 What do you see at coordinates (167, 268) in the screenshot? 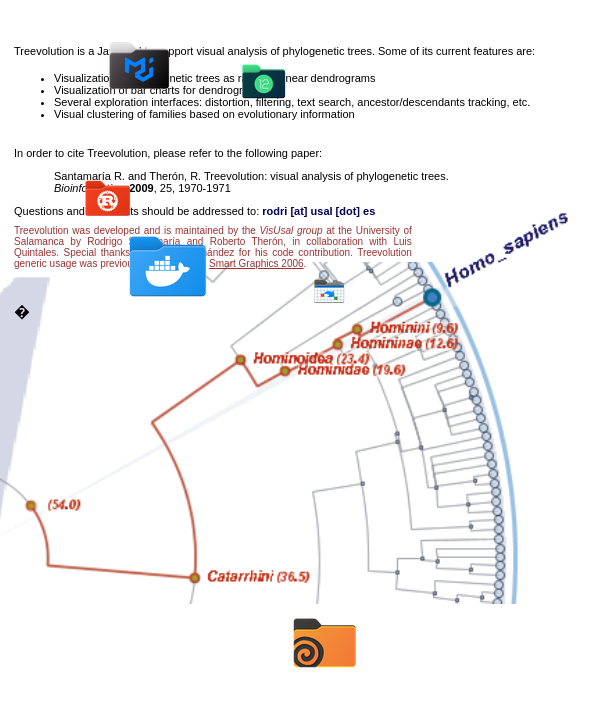
I see `open folder containing docker projects` at bounding box center [167, 268].